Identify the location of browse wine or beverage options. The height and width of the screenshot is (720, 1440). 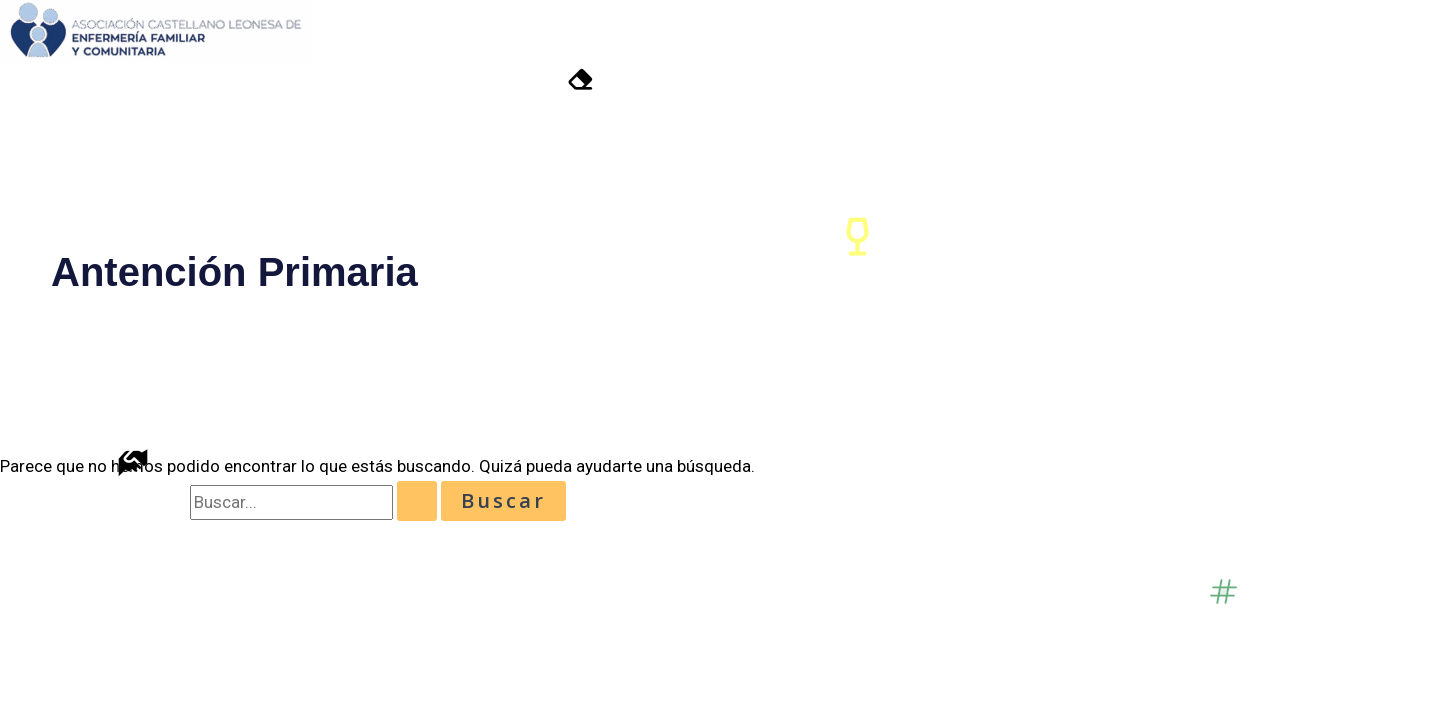
(857, 235).